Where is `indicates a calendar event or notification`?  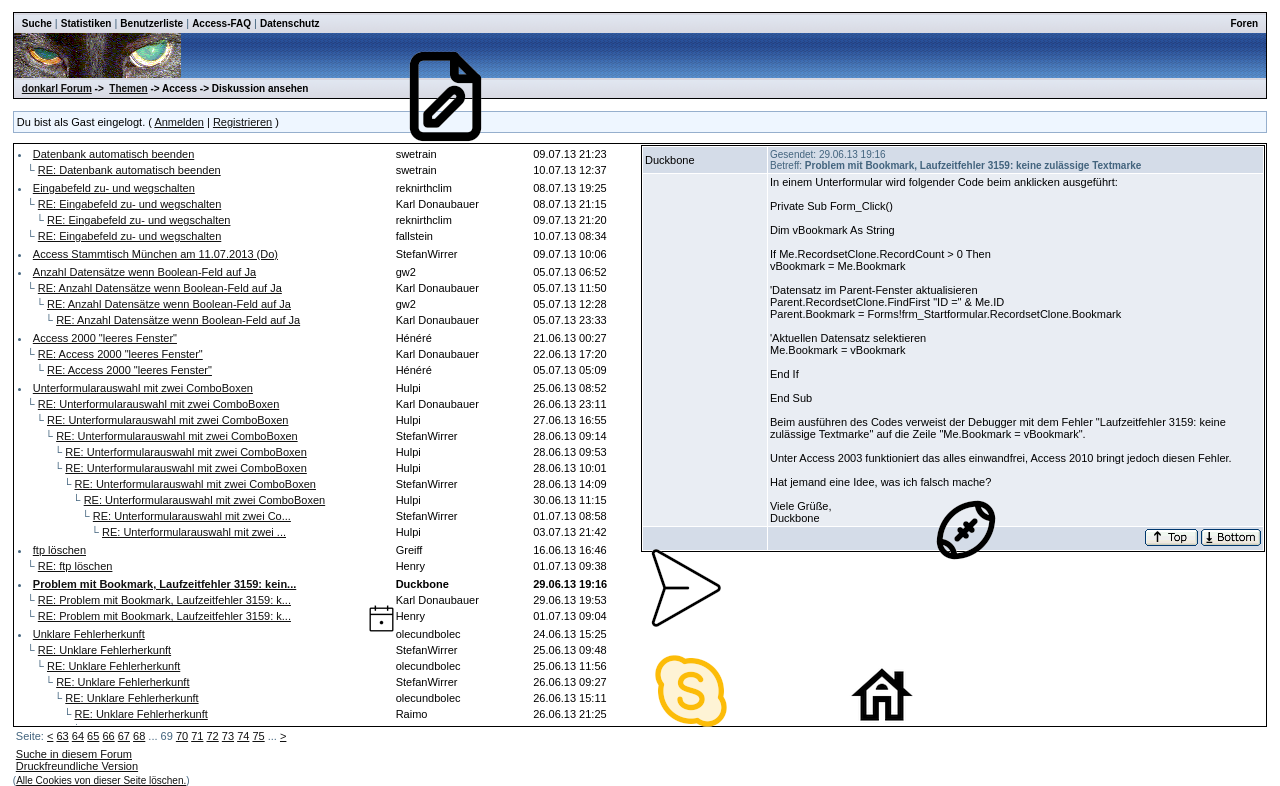 indicates a calendar event or notification is located at coordinates (381, 619).